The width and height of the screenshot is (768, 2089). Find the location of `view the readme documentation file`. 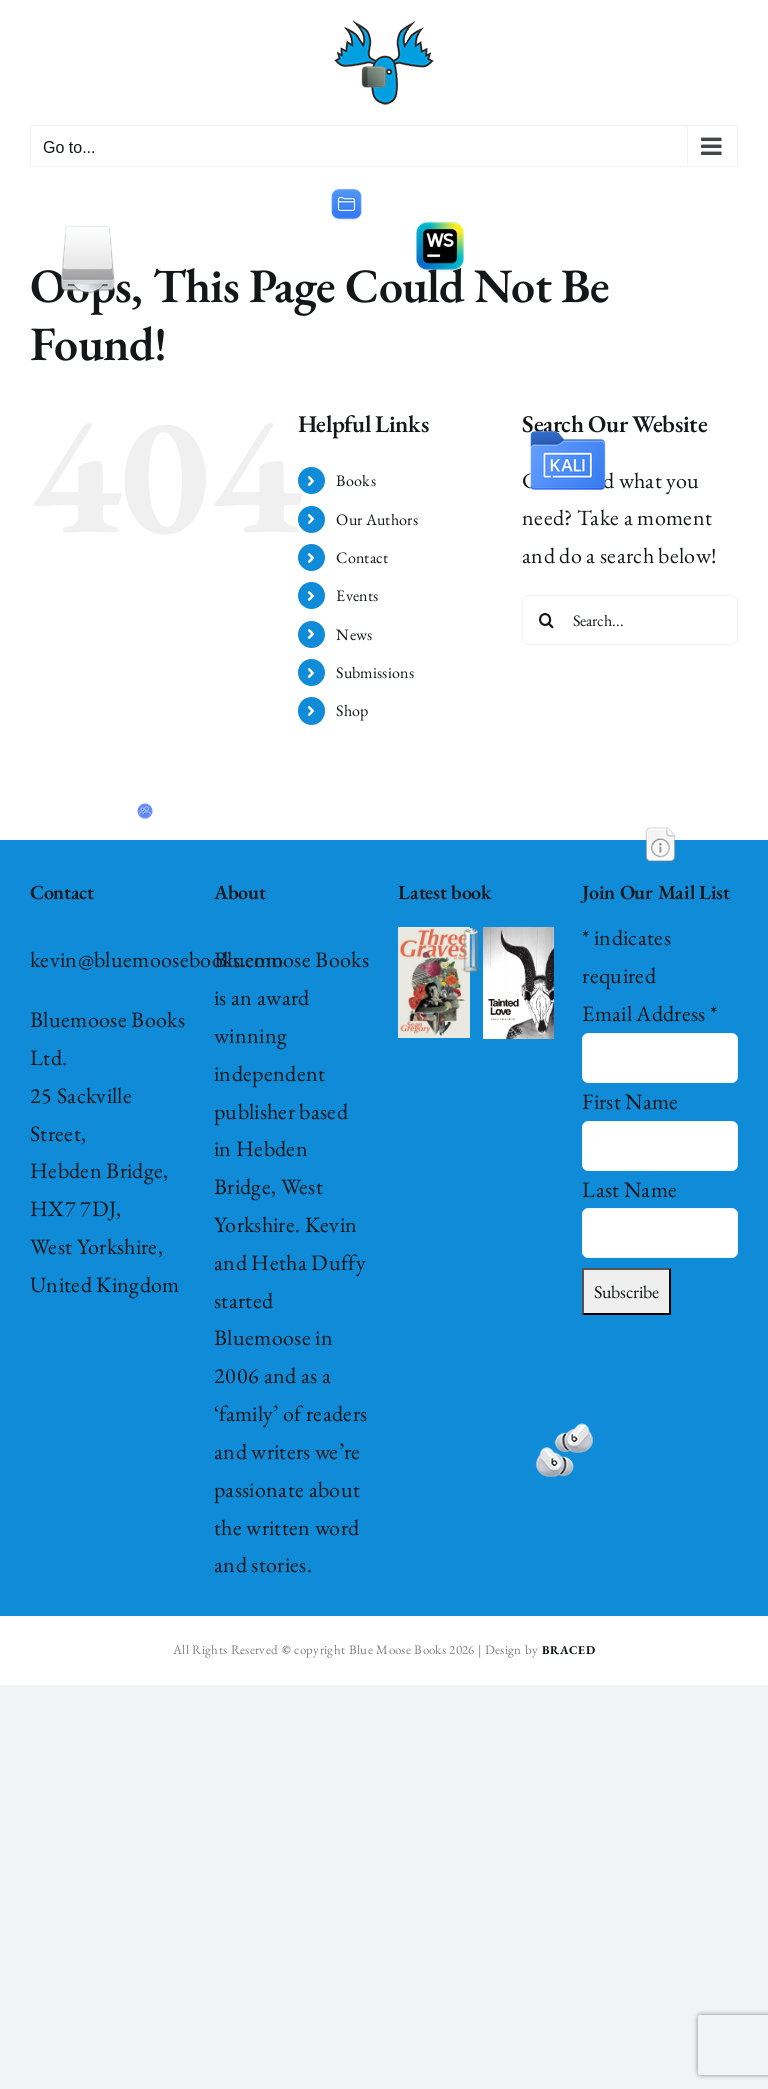

view the readme documentation file is located at coordinates (660, 844).